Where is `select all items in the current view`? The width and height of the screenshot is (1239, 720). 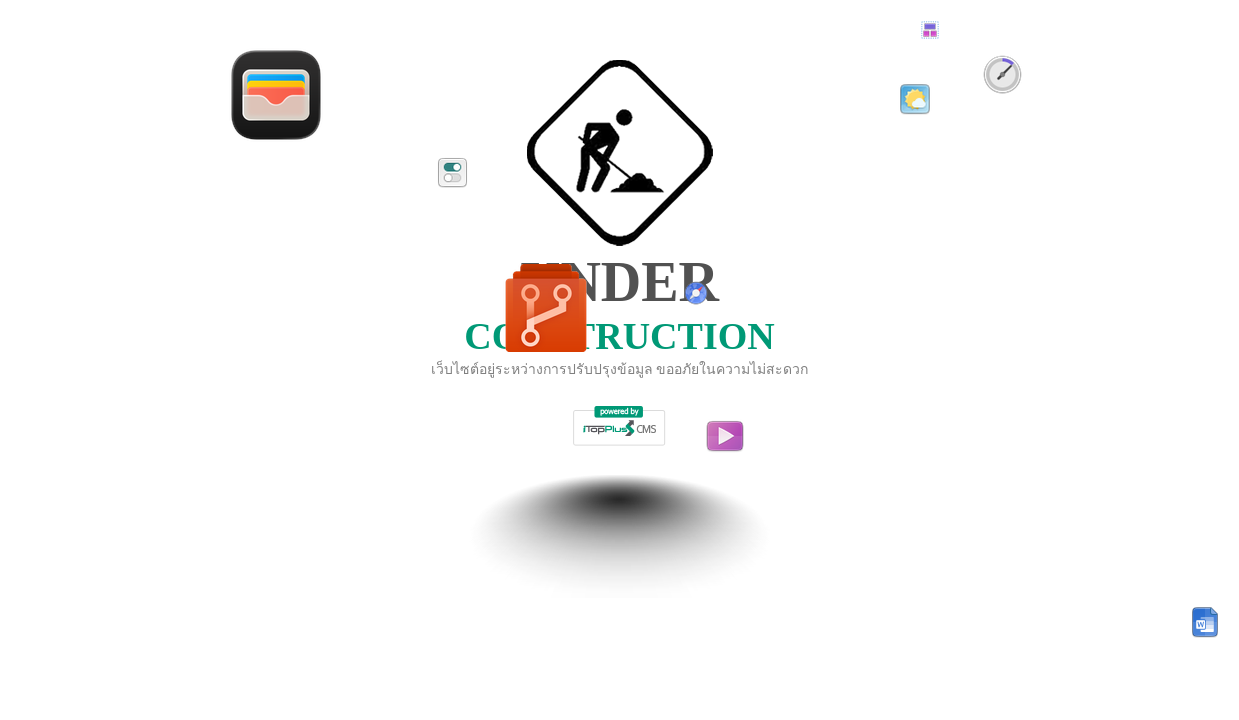 select all items in the current view is located at coordinates (930, 30).